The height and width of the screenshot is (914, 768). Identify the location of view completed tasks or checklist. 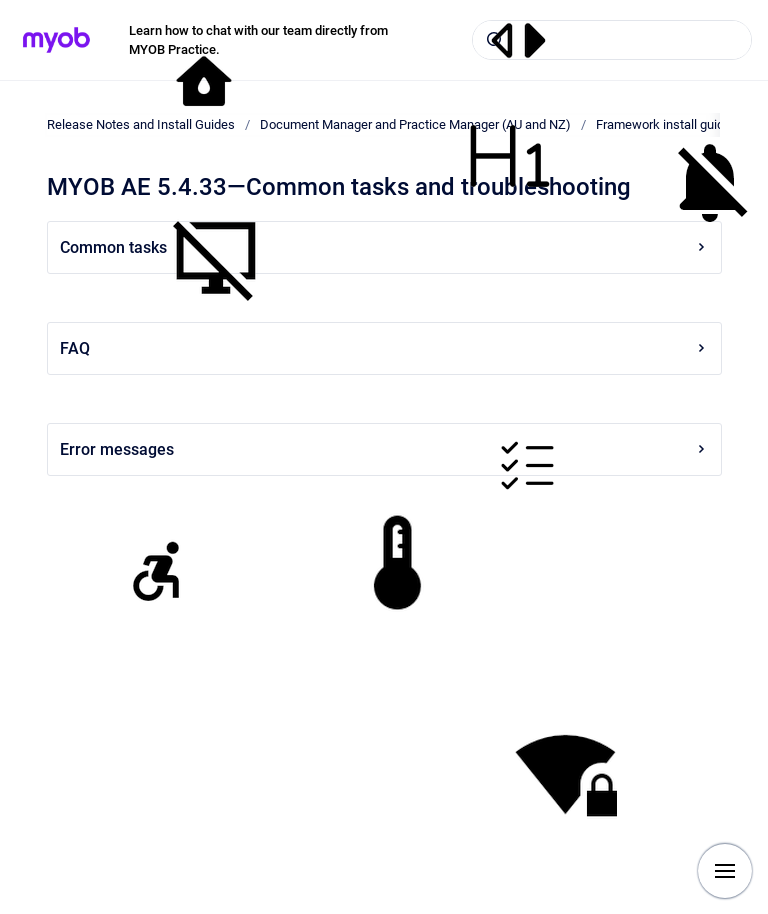
(527, 465).